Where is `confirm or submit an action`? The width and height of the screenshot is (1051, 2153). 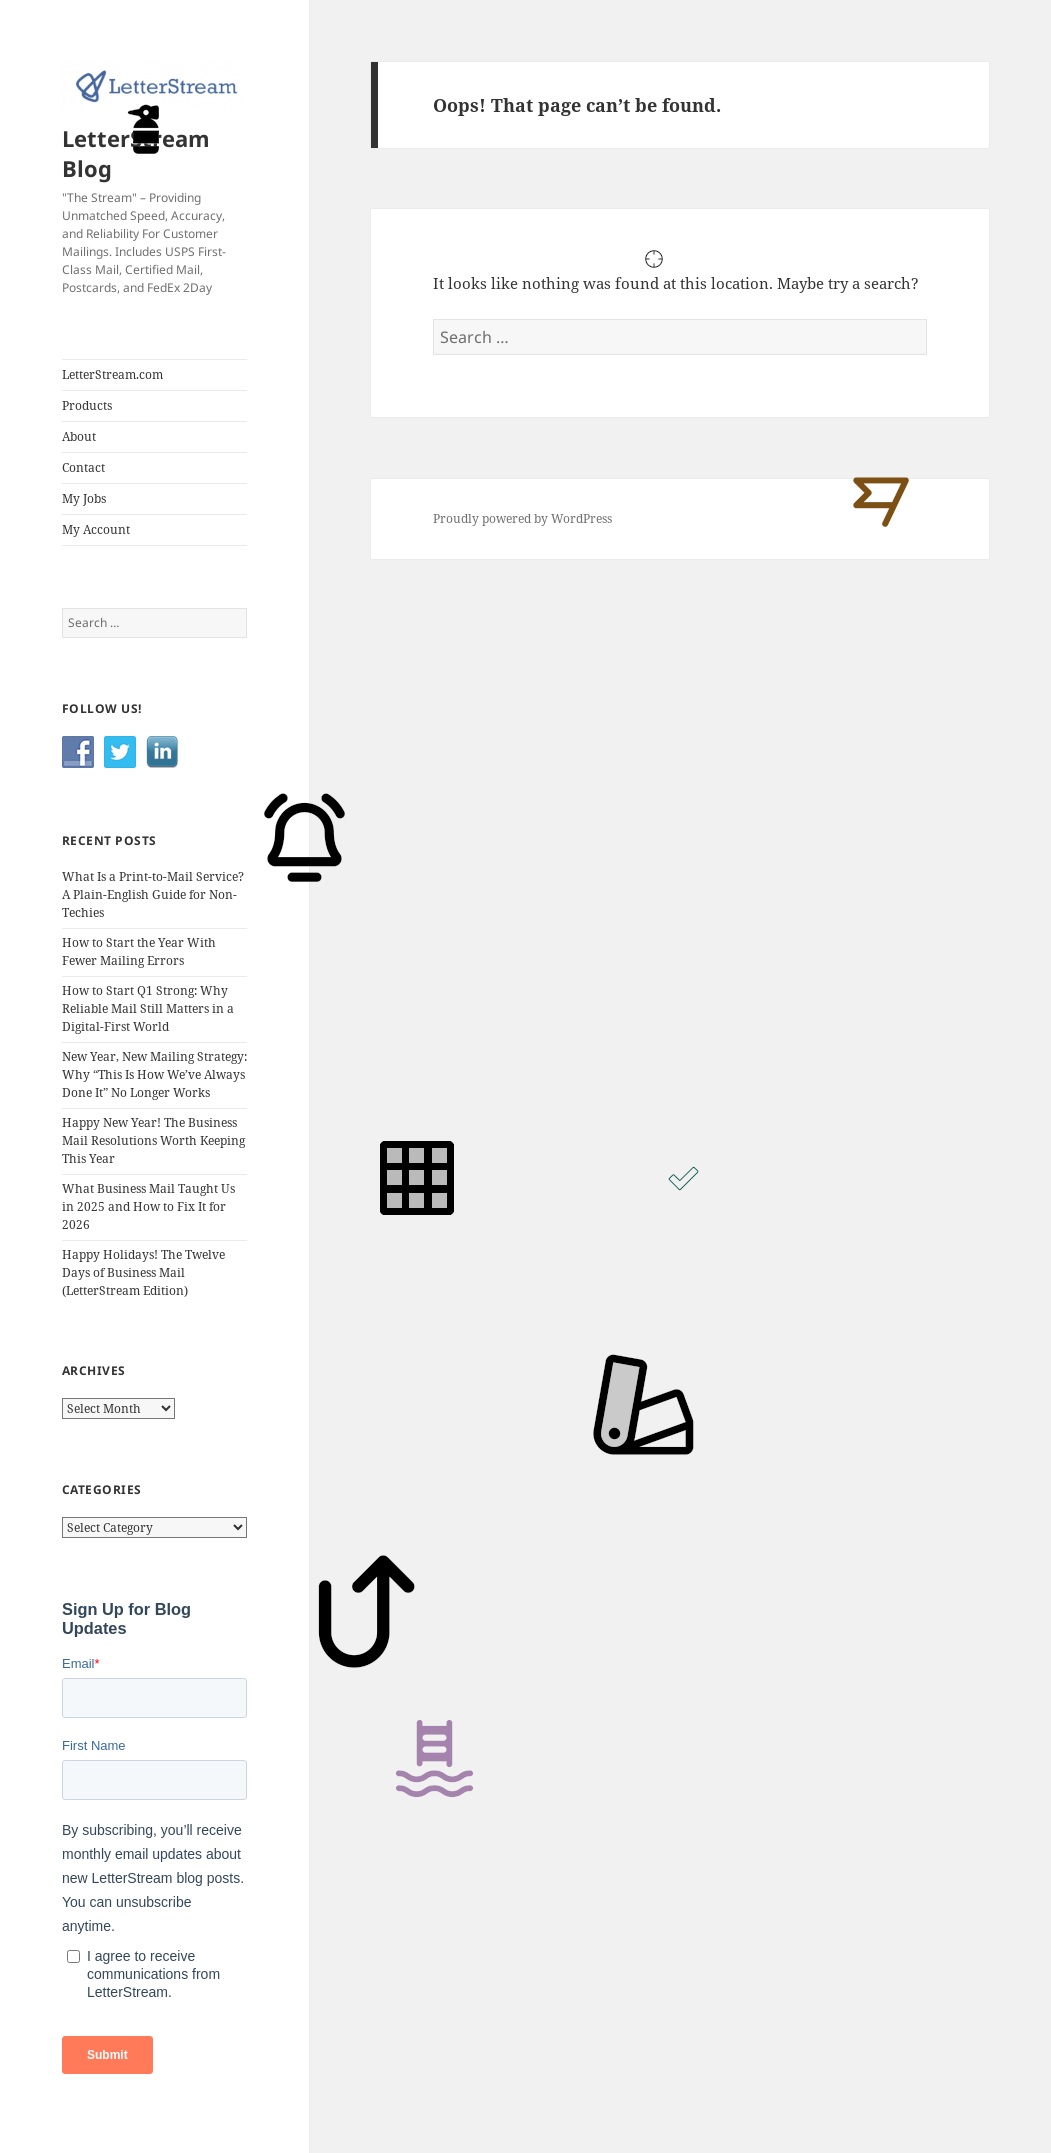 confirm or submit an action is located at coordinates (683, 1178).